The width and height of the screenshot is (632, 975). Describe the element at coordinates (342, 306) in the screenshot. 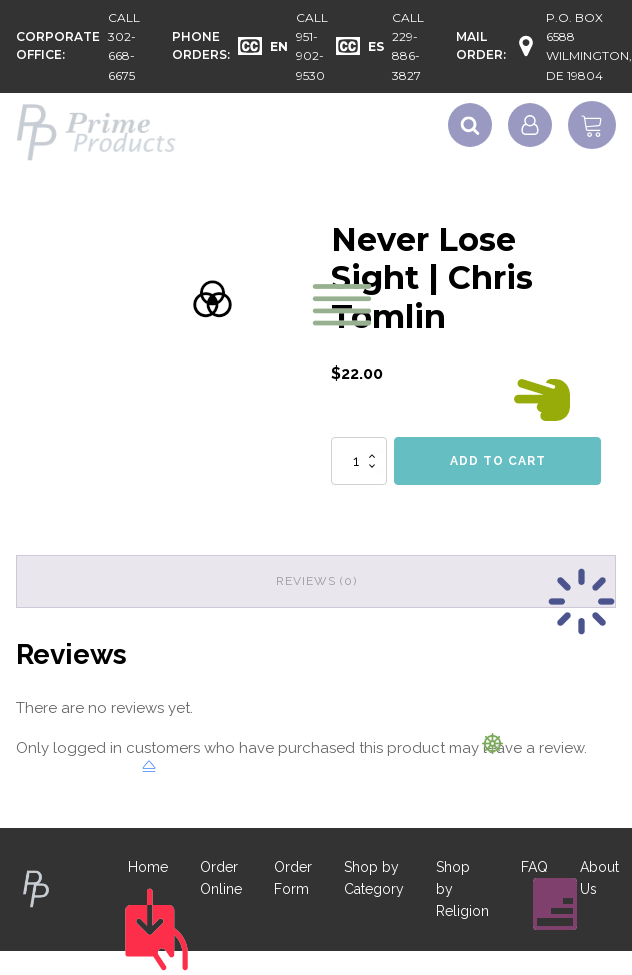

I see `justify text alignment` at that location.